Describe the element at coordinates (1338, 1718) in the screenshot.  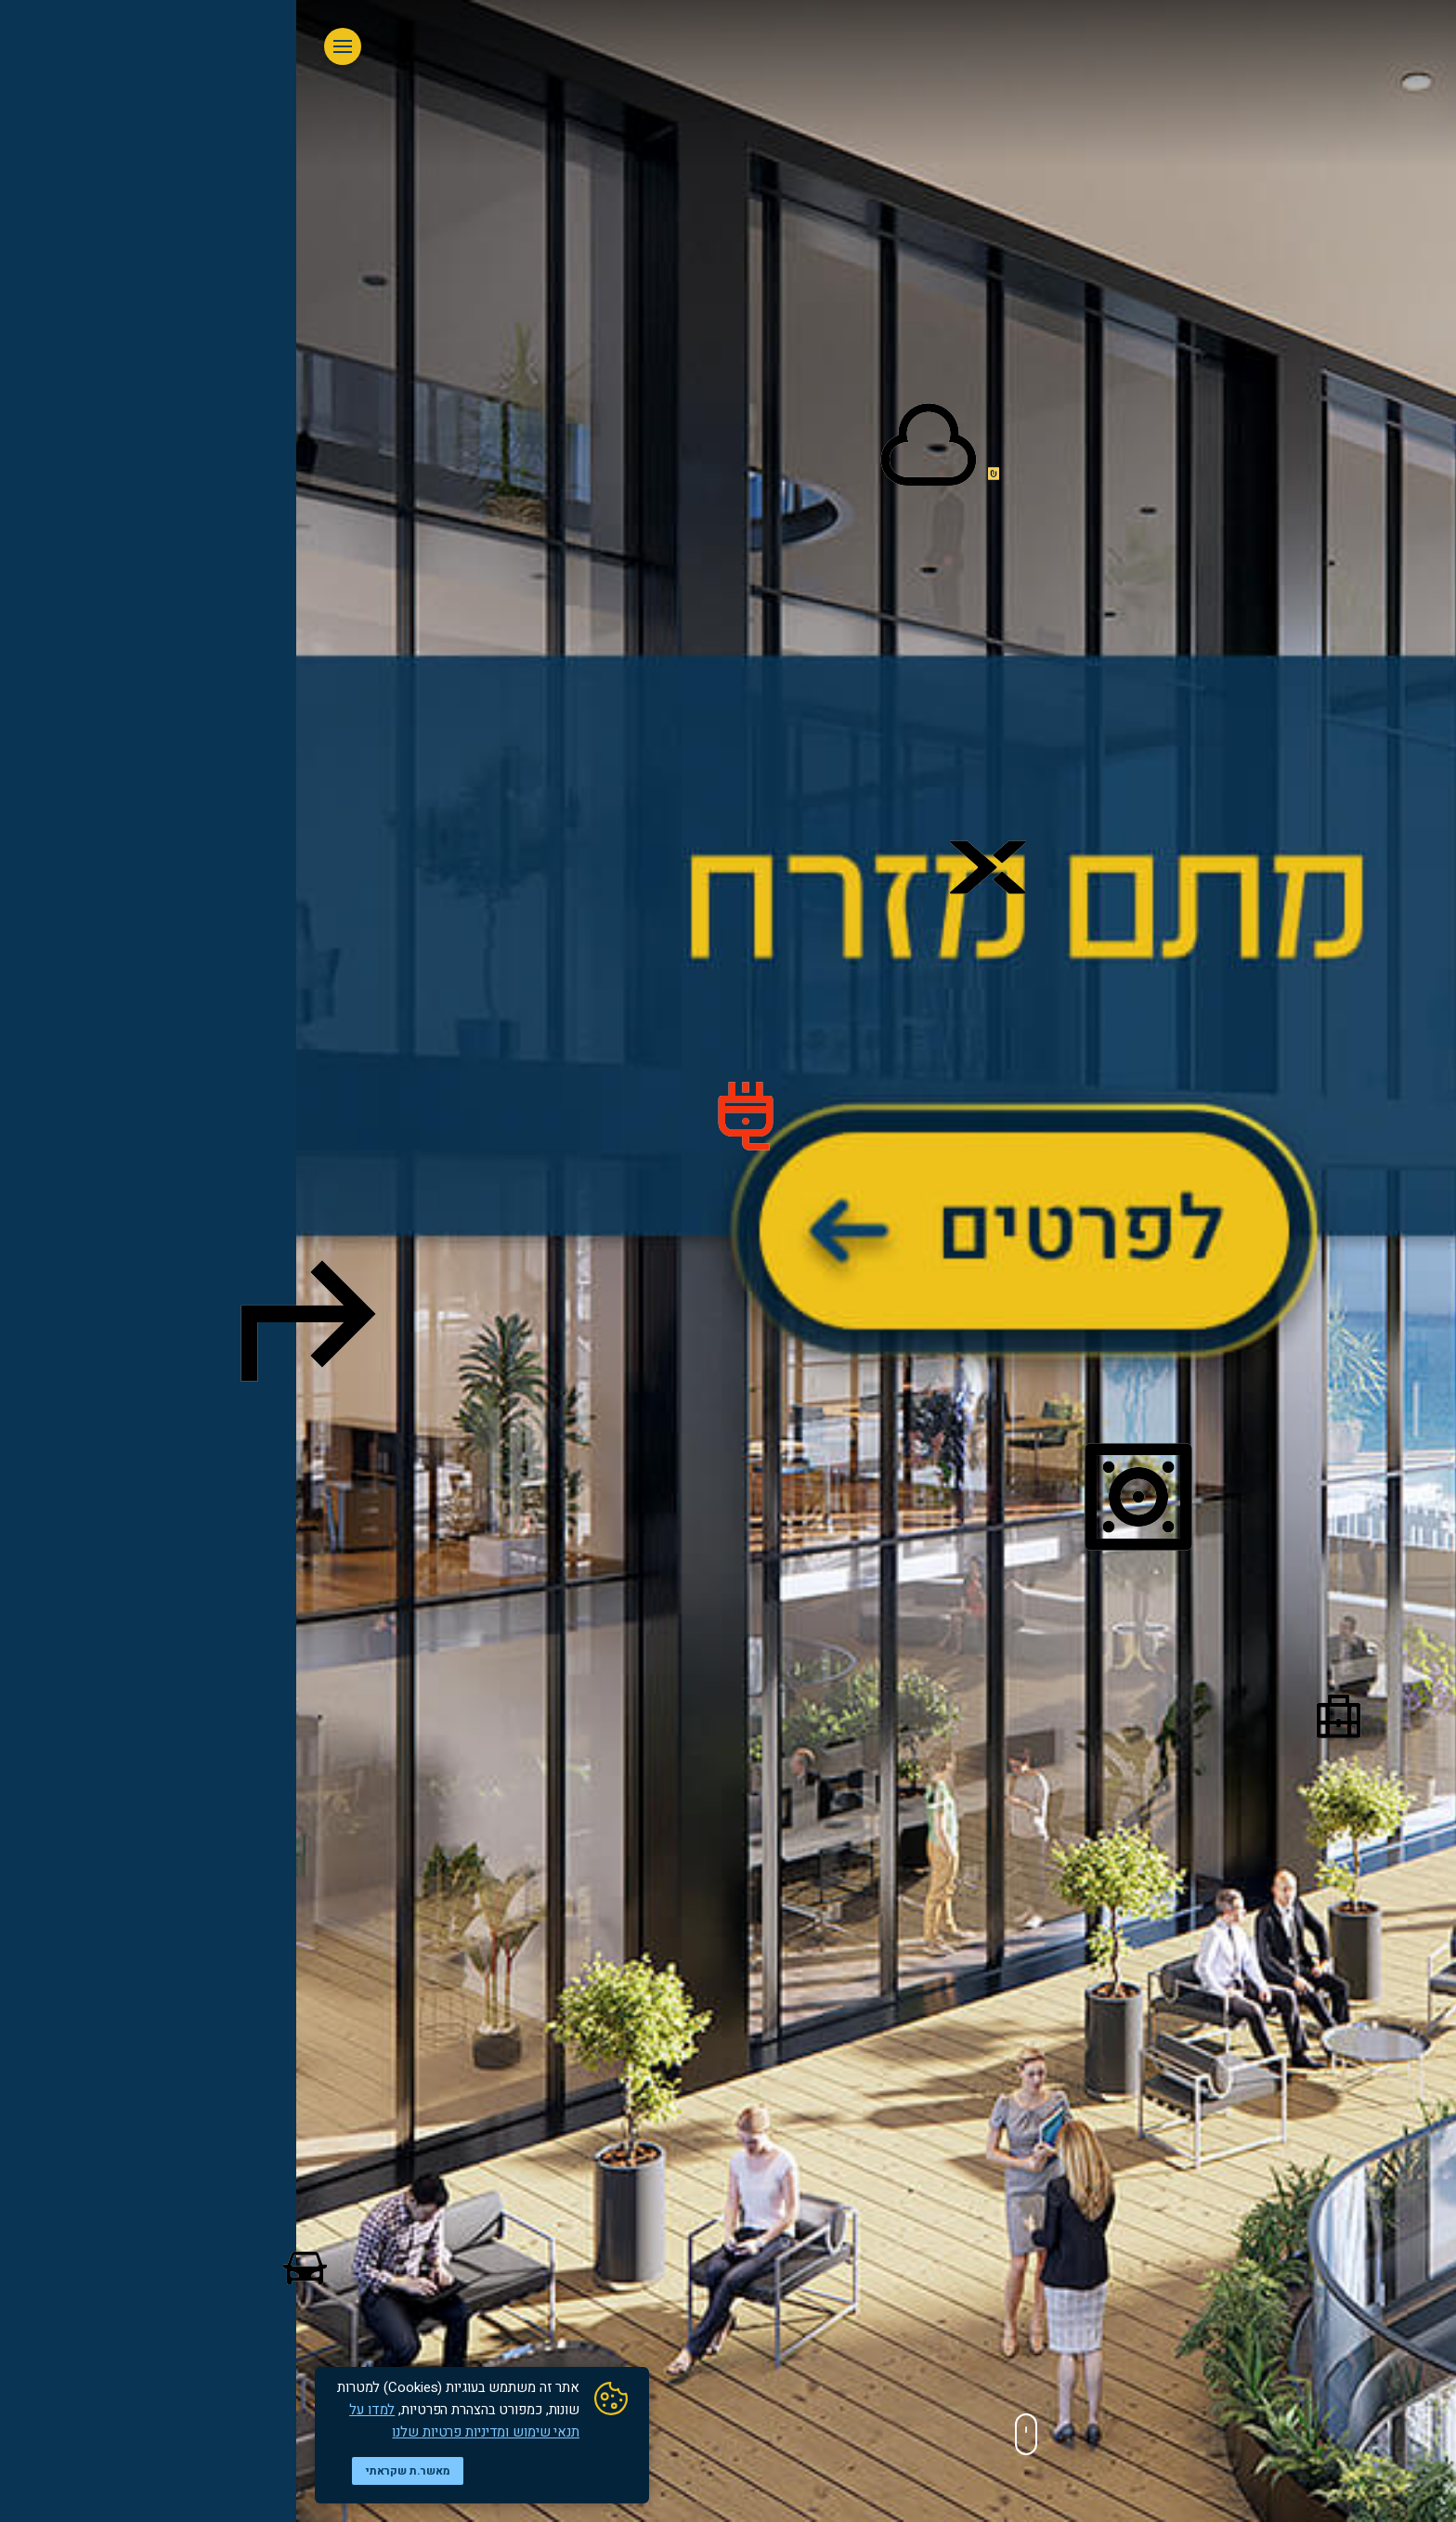
I see `access work or business documents` at that location.